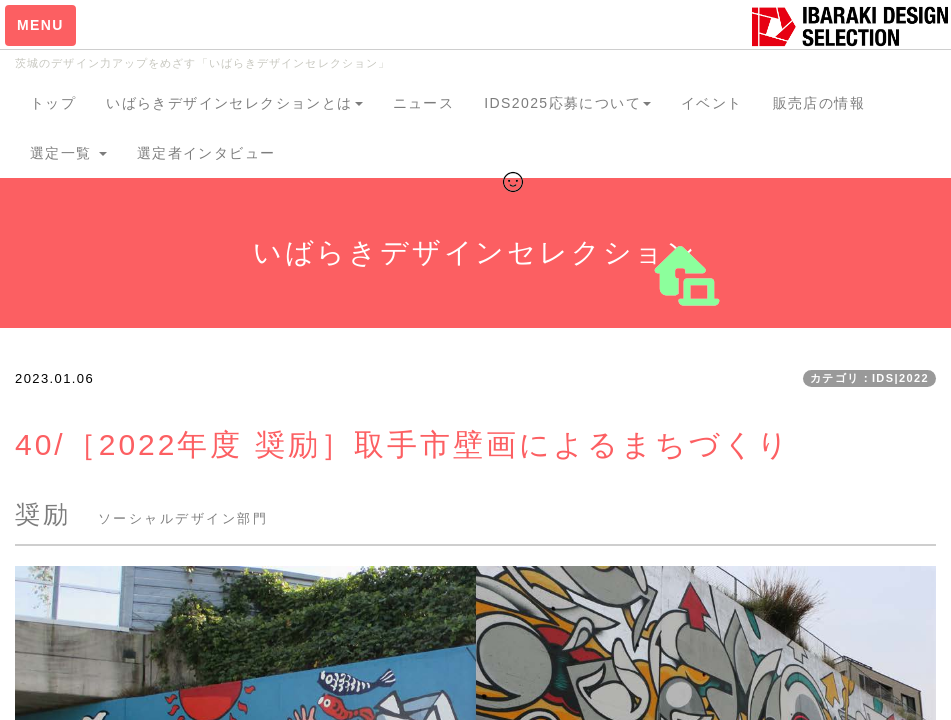  I want to click on work from home or remote work mode, so click(687, 275).